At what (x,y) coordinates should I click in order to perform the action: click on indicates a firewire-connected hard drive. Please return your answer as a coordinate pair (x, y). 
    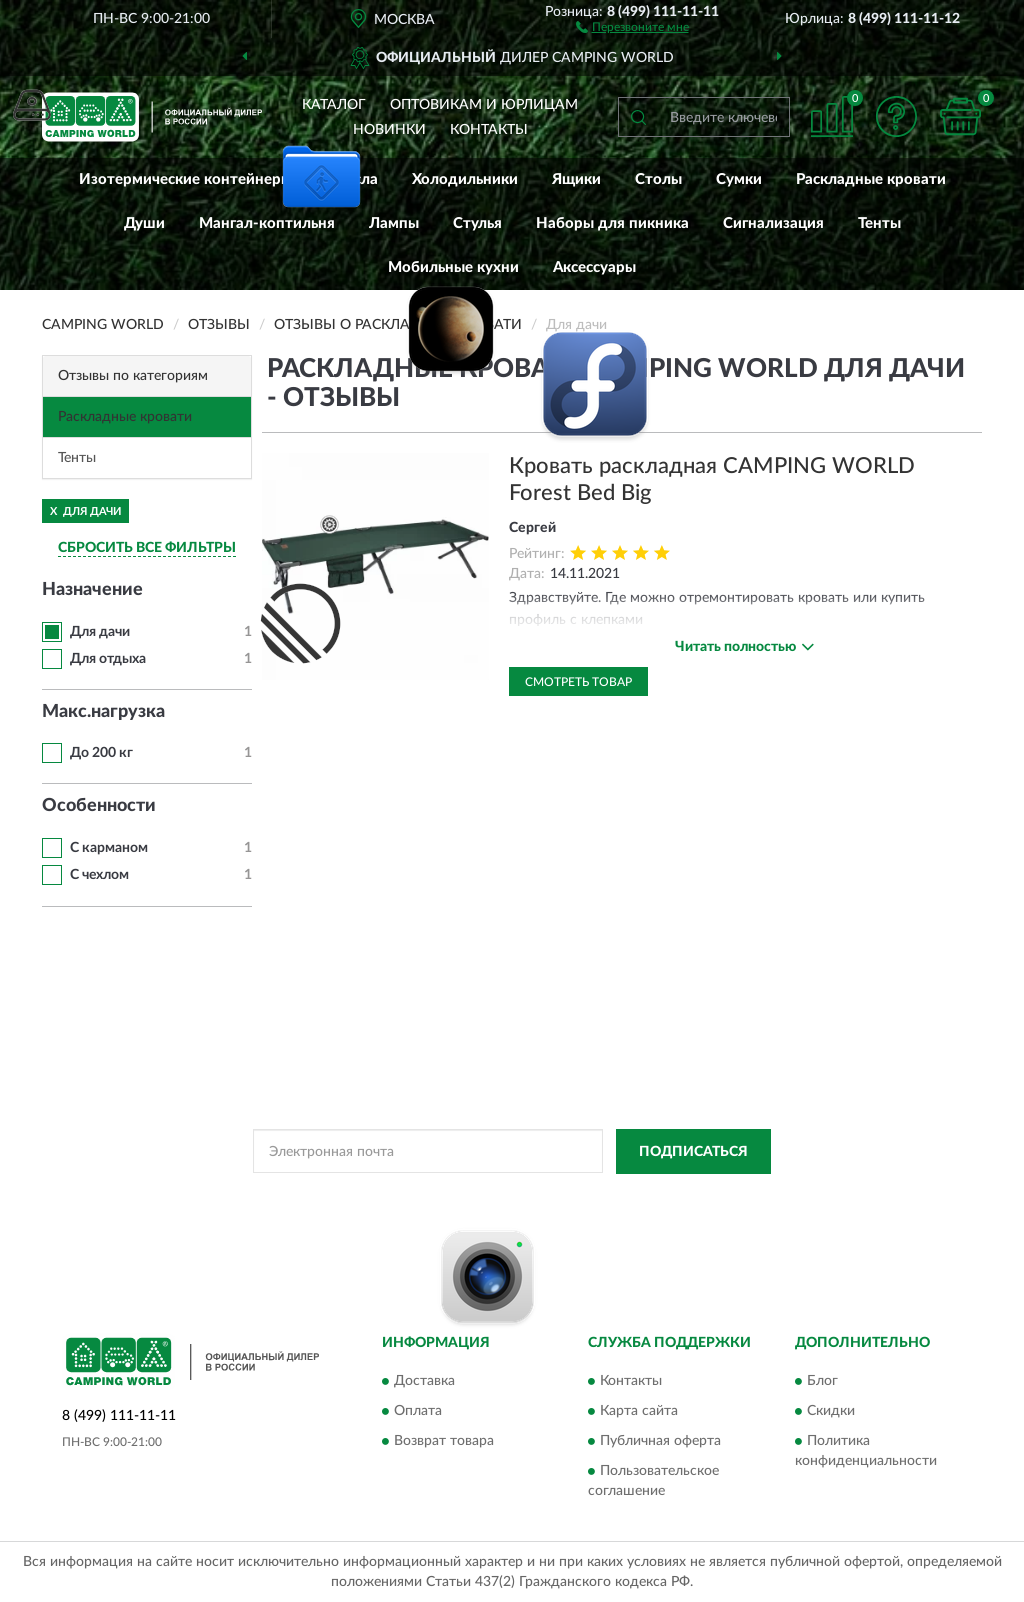
    Looking at the image, I should click on (32, 104).